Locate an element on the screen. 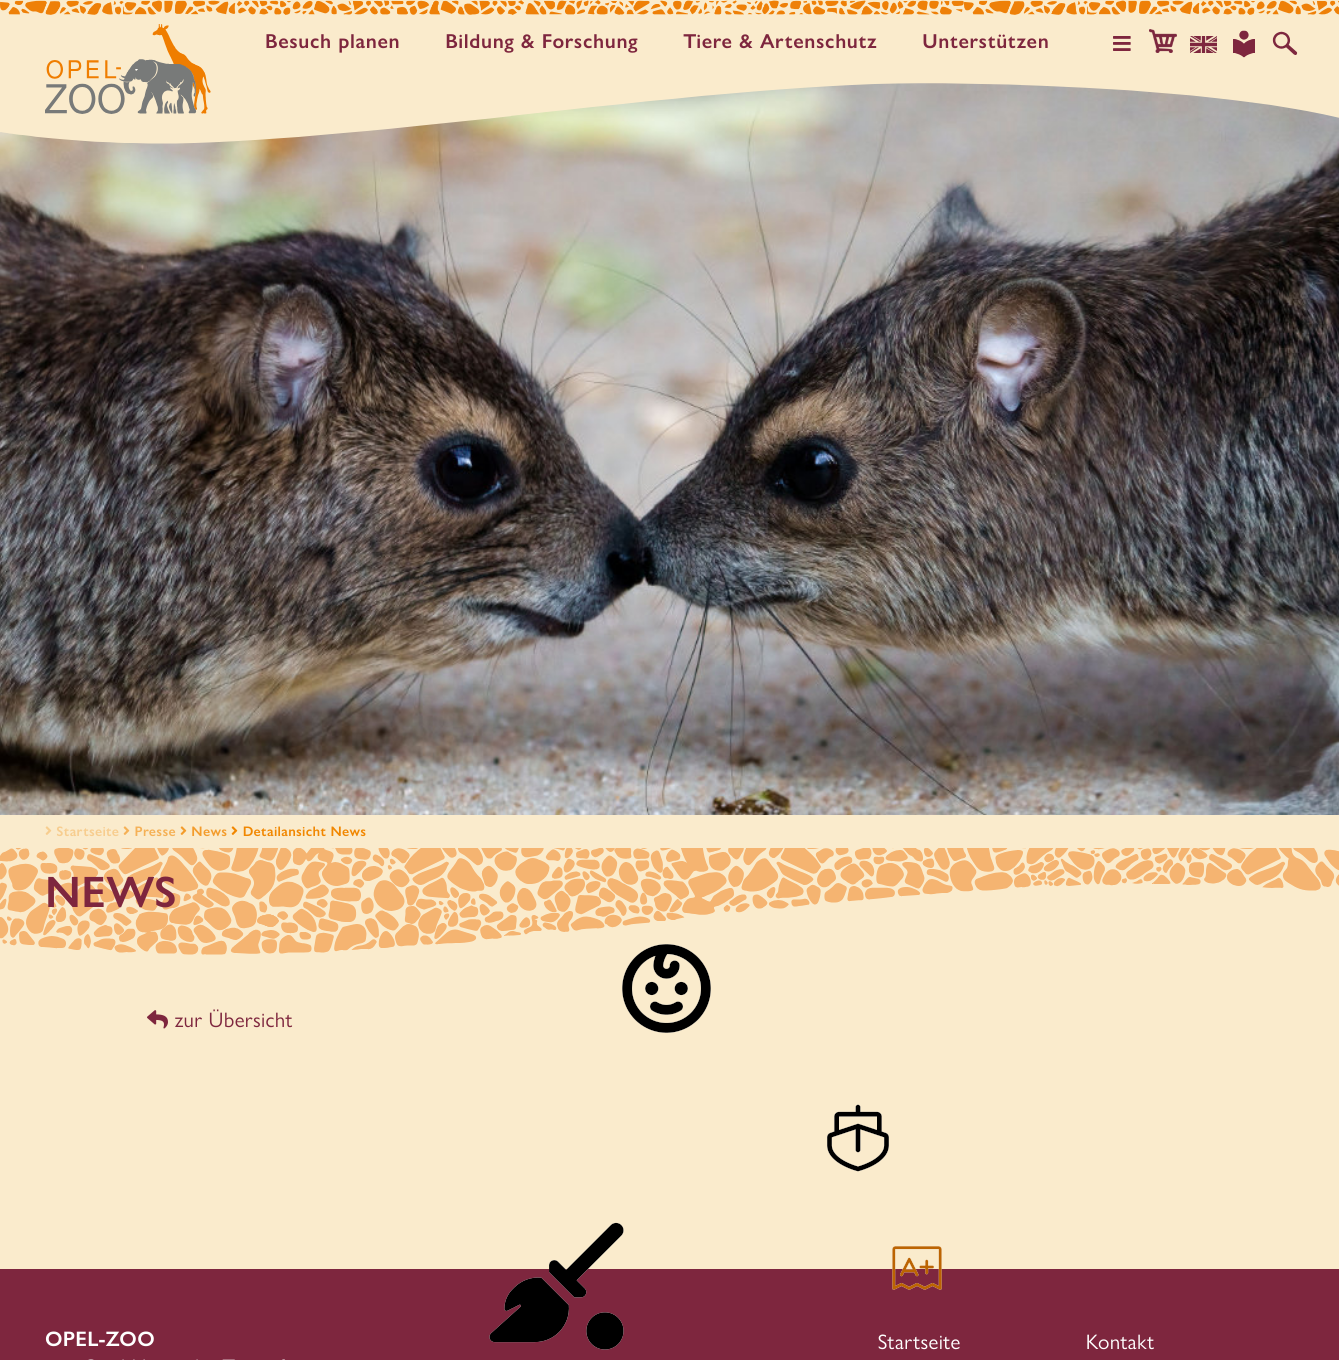 The height and width of the screenshot is (1360, 1339). view exam or test results is located at coordinates (917, 1267).